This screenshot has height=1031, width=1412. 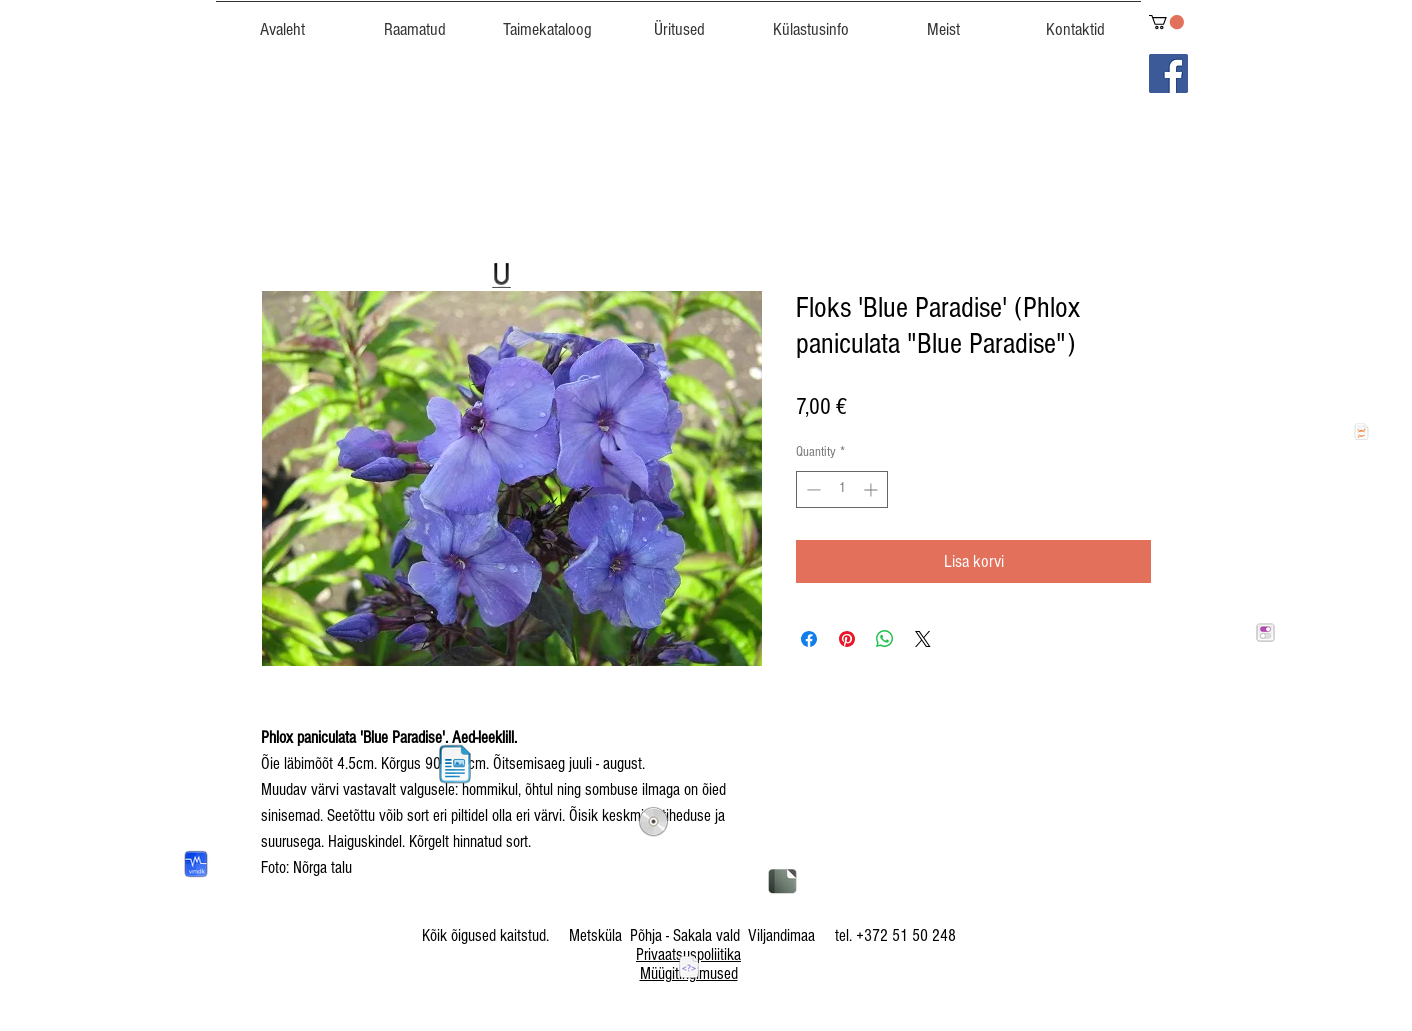 What do you see at coordinates (782, 880) in the screenshot?
I see `change desktop wallpaper settings` at bounding box center [782, 880].